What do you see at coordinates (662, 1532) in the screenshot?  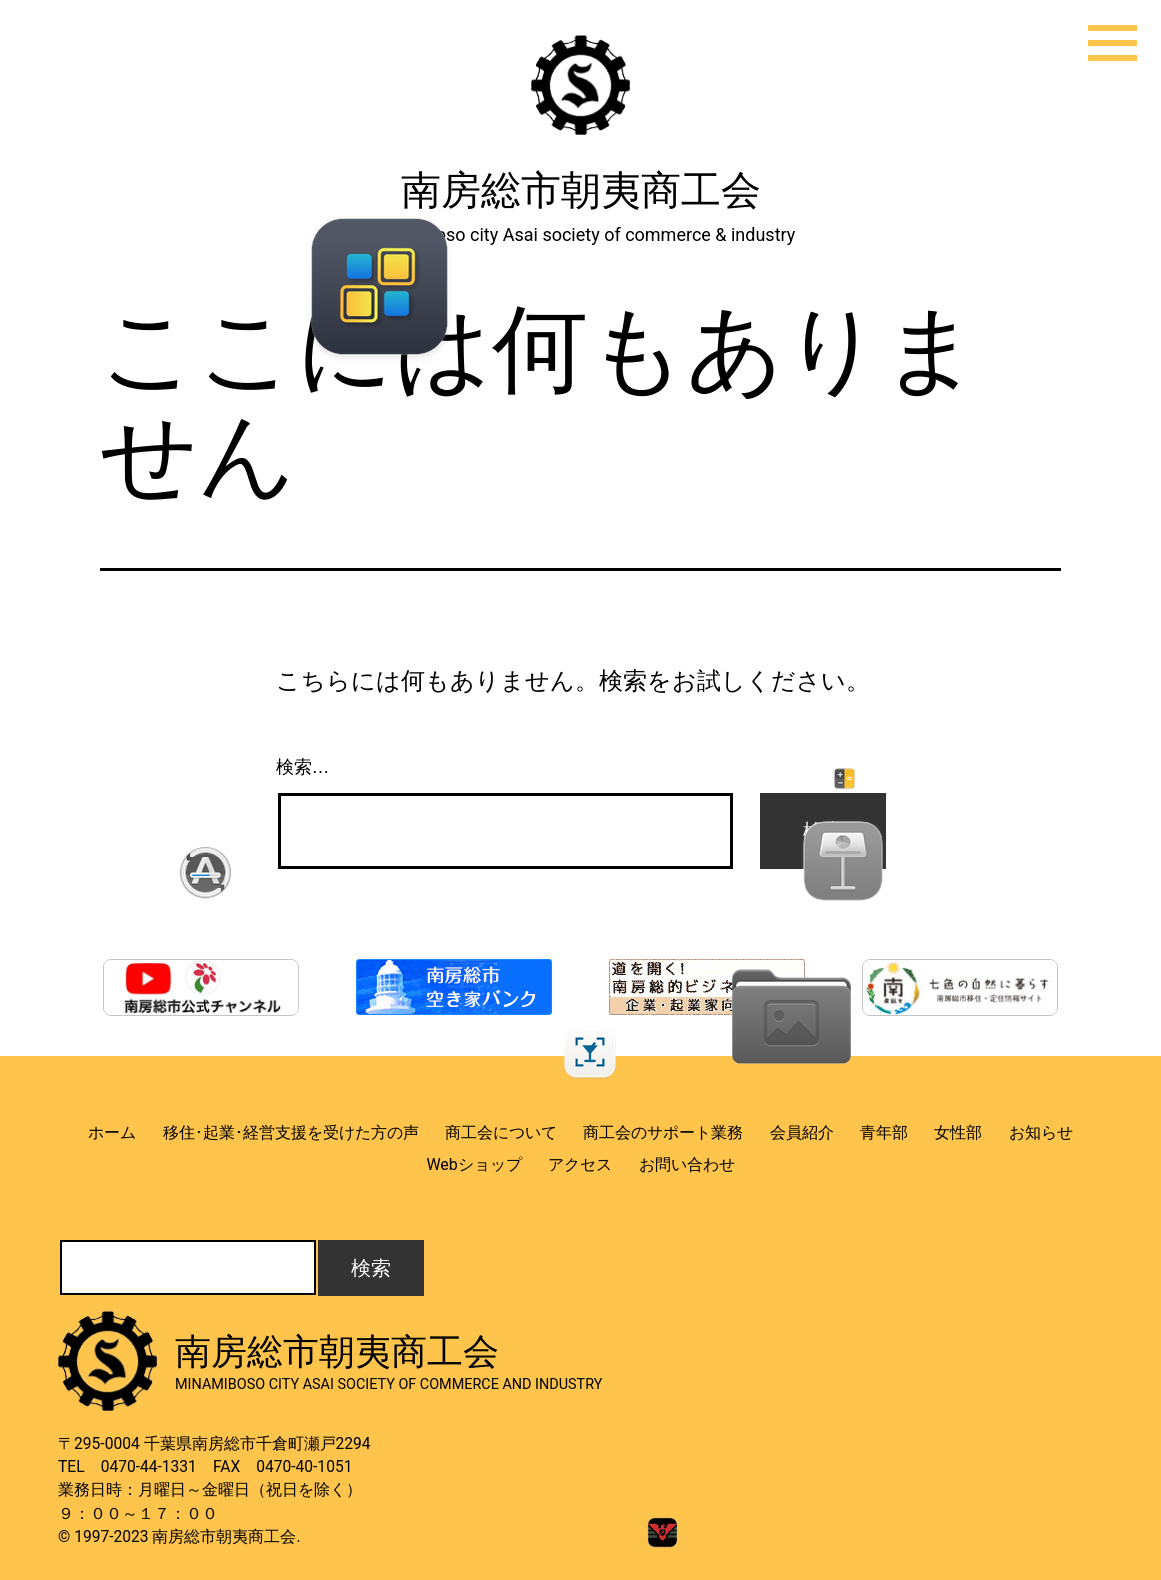 I see `launch papers, please game` at bounding box center [662, 1532].